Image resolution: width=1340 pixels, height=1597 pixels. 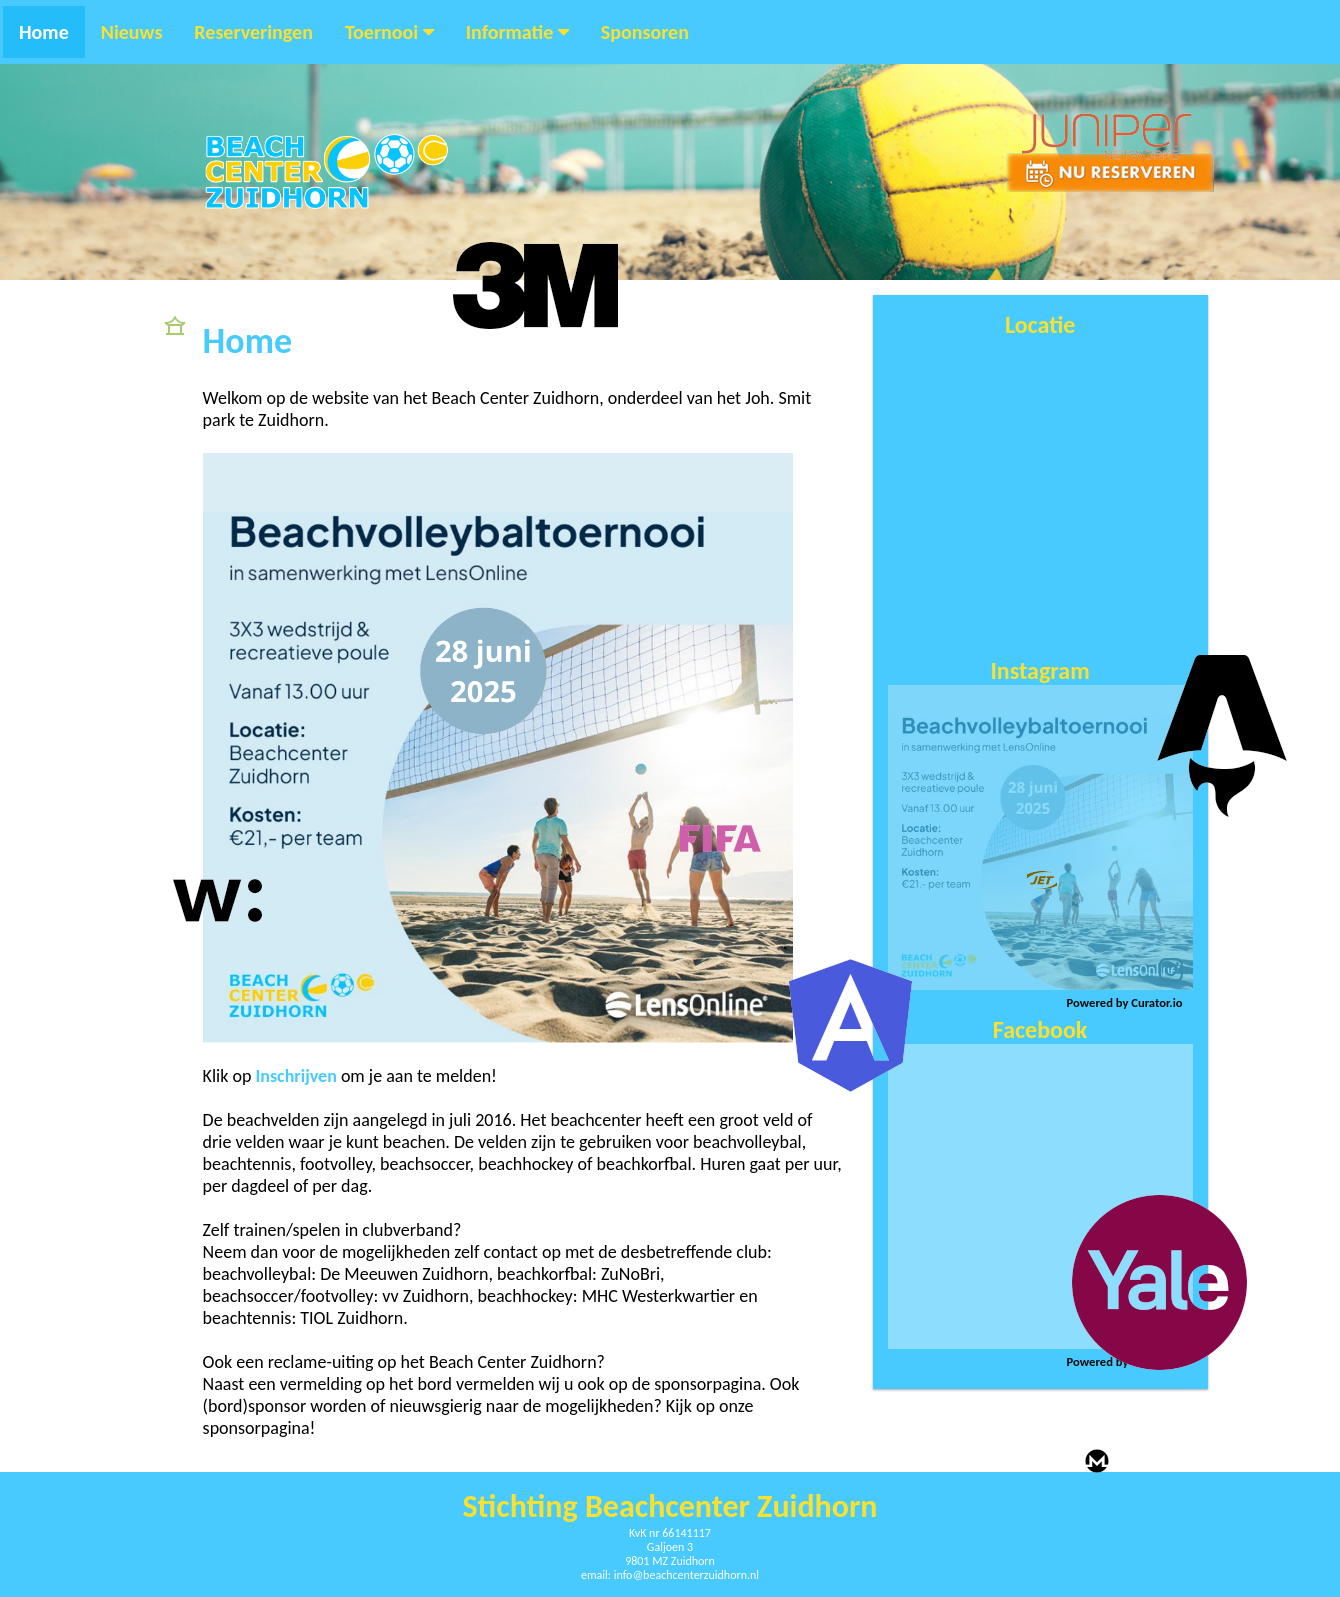 What do you see at coordinates (850, 1025) in the screenshot?
I see `AngularJS framework logo` at bounding box center [850, 1025].